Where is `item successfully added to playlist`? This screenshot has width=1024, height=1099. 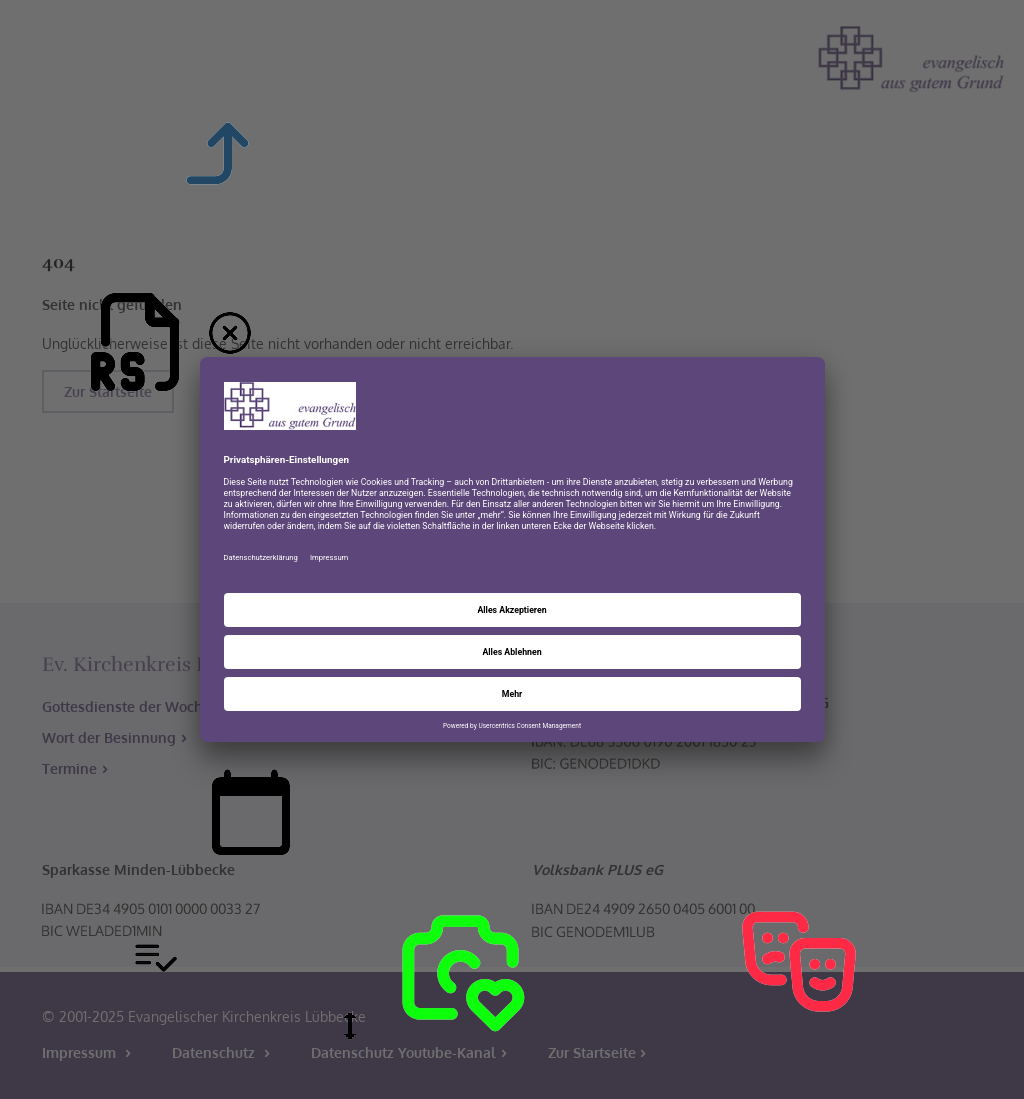 item successfully added to playlist is located at coordinates (155, 956).